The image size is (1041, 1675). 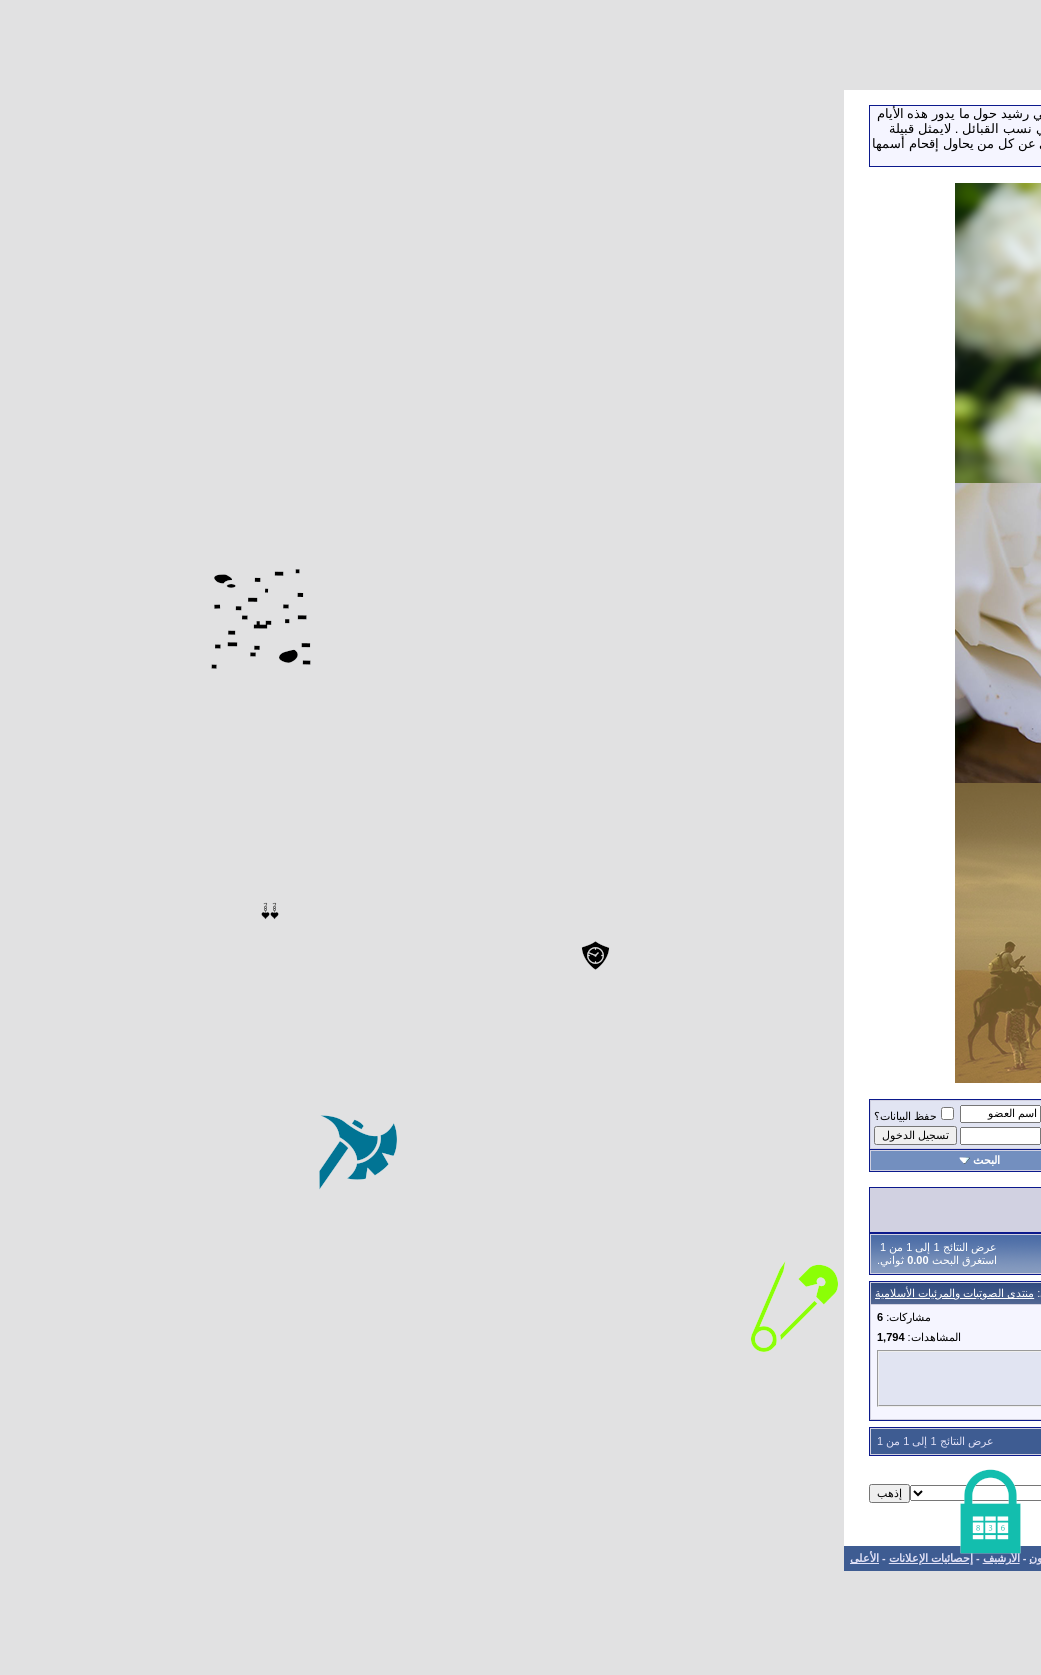 What do you see at coordinates (990, 1511) in the screenshot?
I see `set or manage a security passcode` at bounding box center [990, 1511].